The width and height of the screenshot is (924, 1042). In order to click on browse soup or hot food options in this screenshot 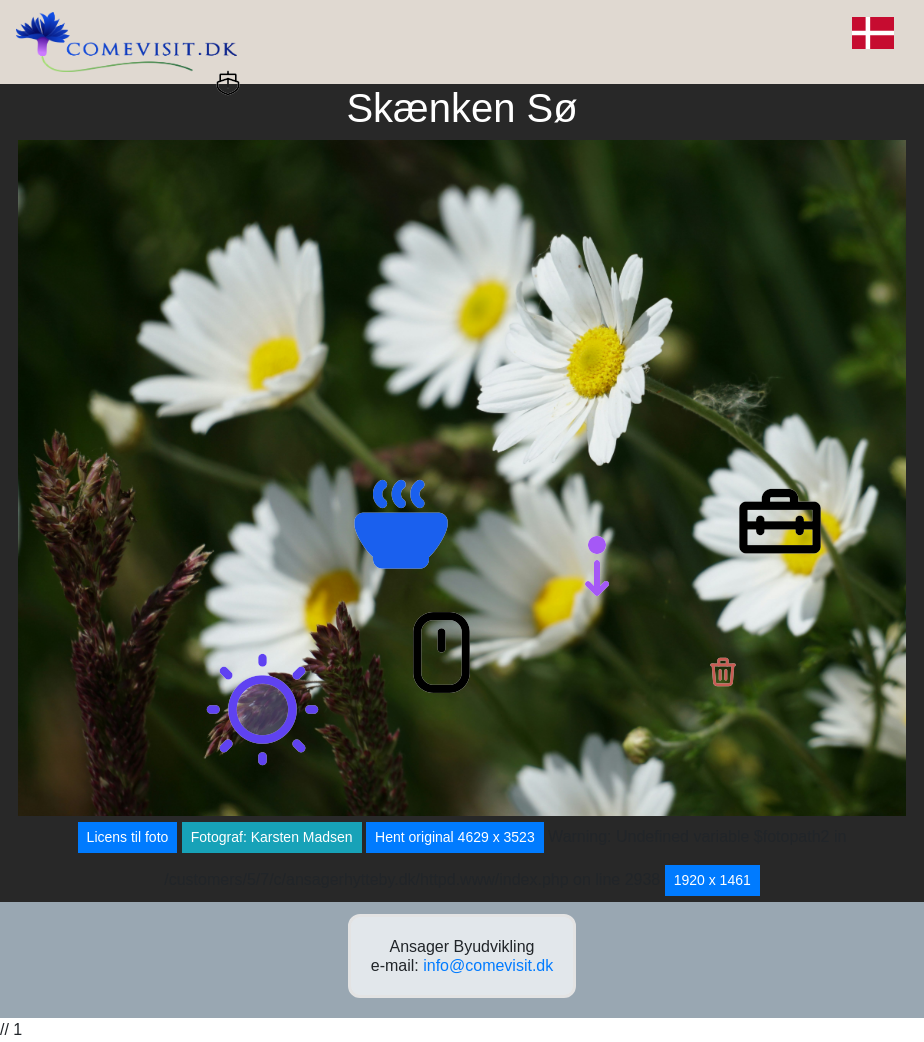, I will do `click(401, 522)`.